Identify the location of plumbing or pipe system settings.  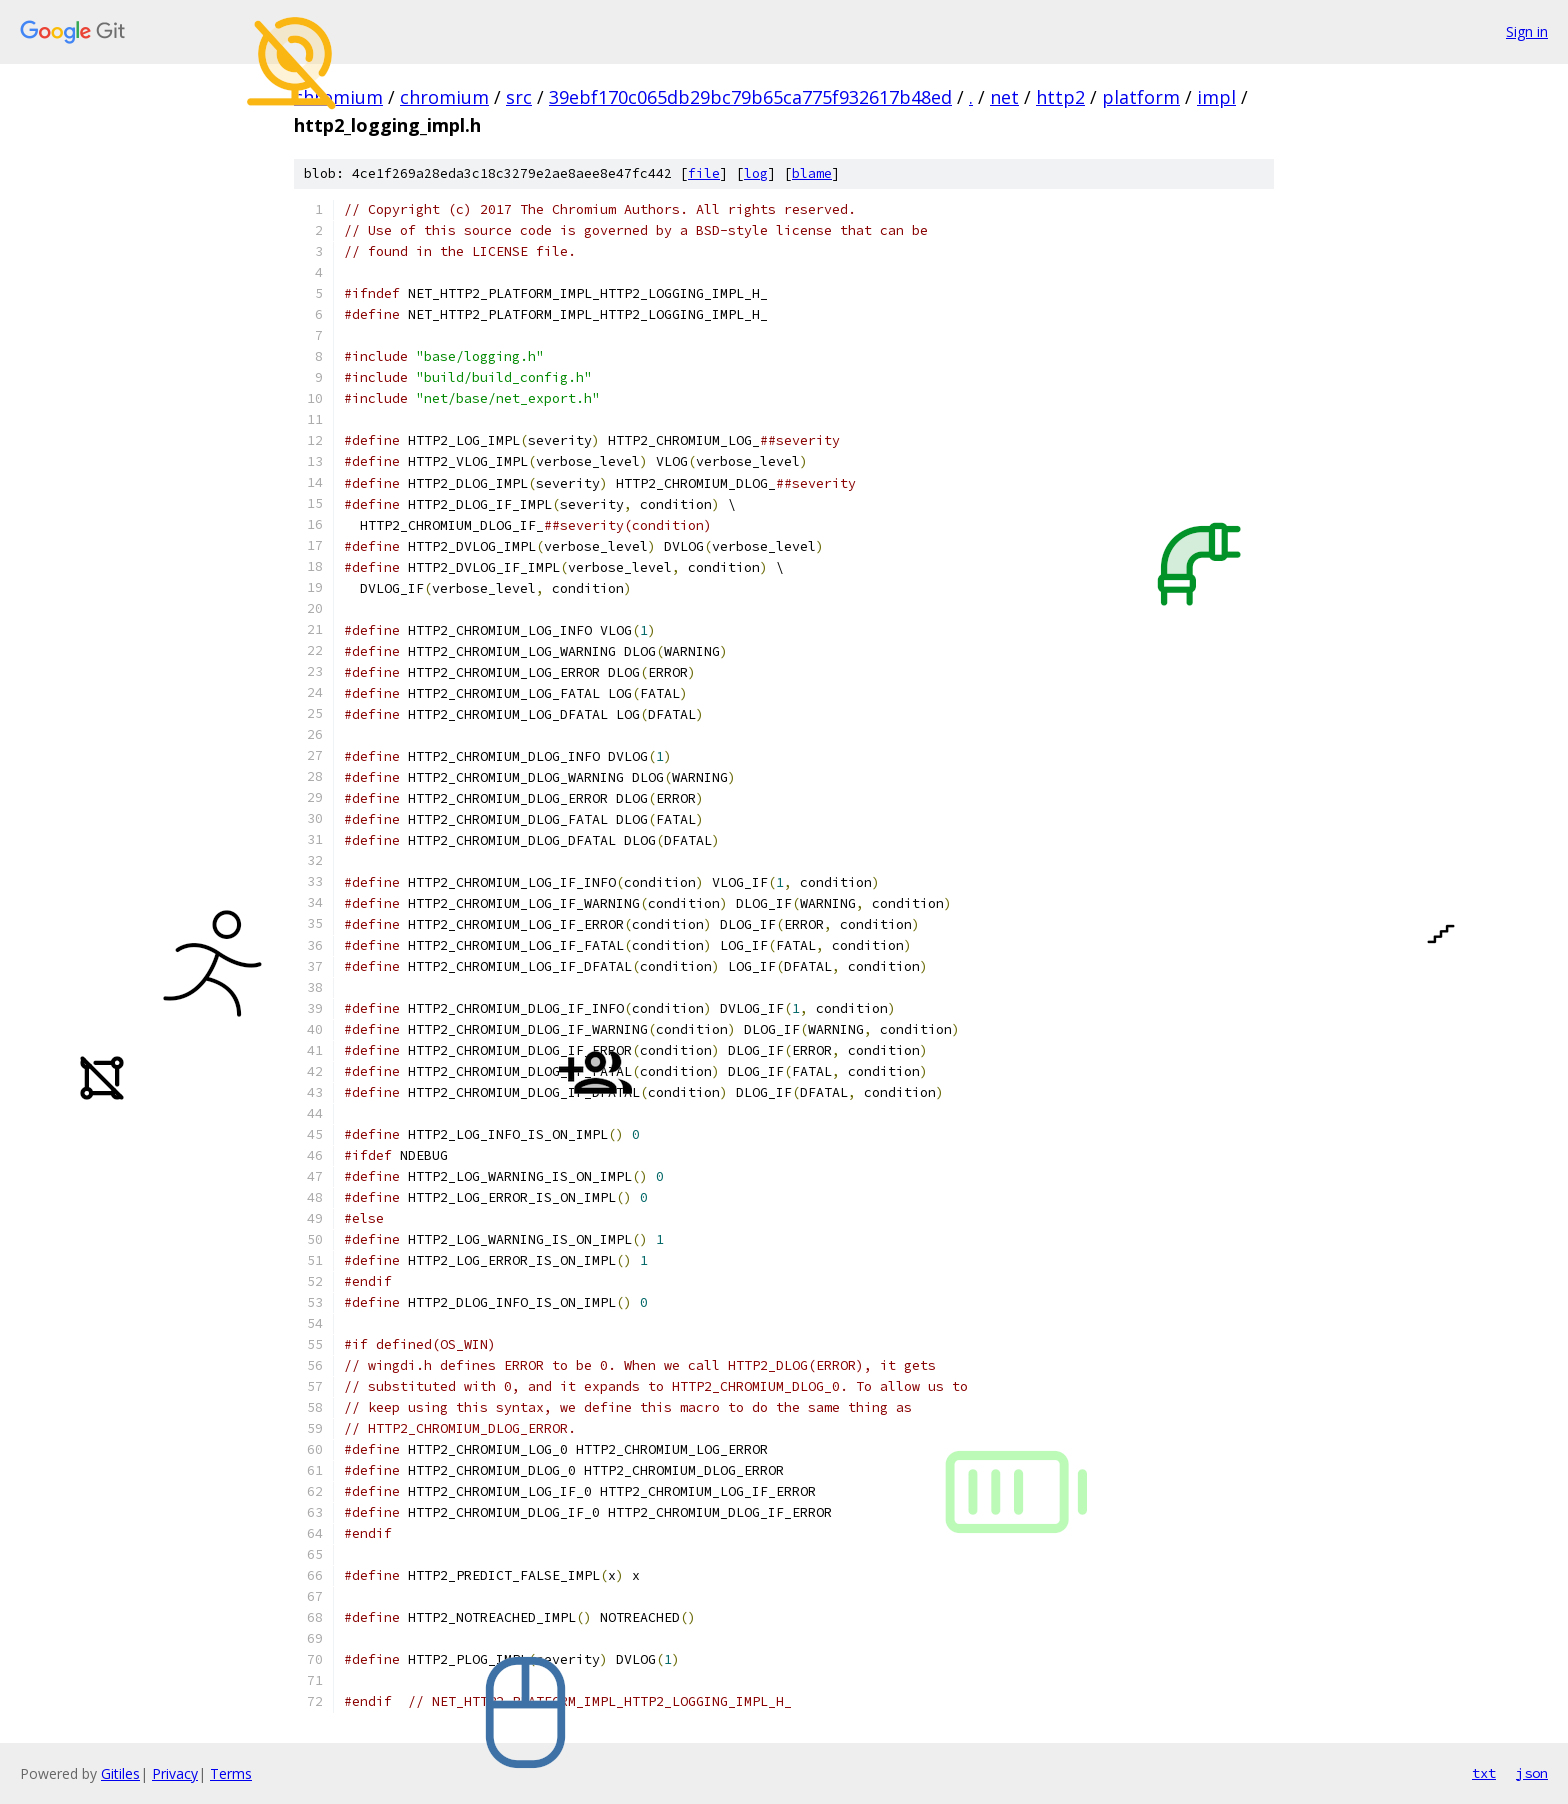
(1196, 561).